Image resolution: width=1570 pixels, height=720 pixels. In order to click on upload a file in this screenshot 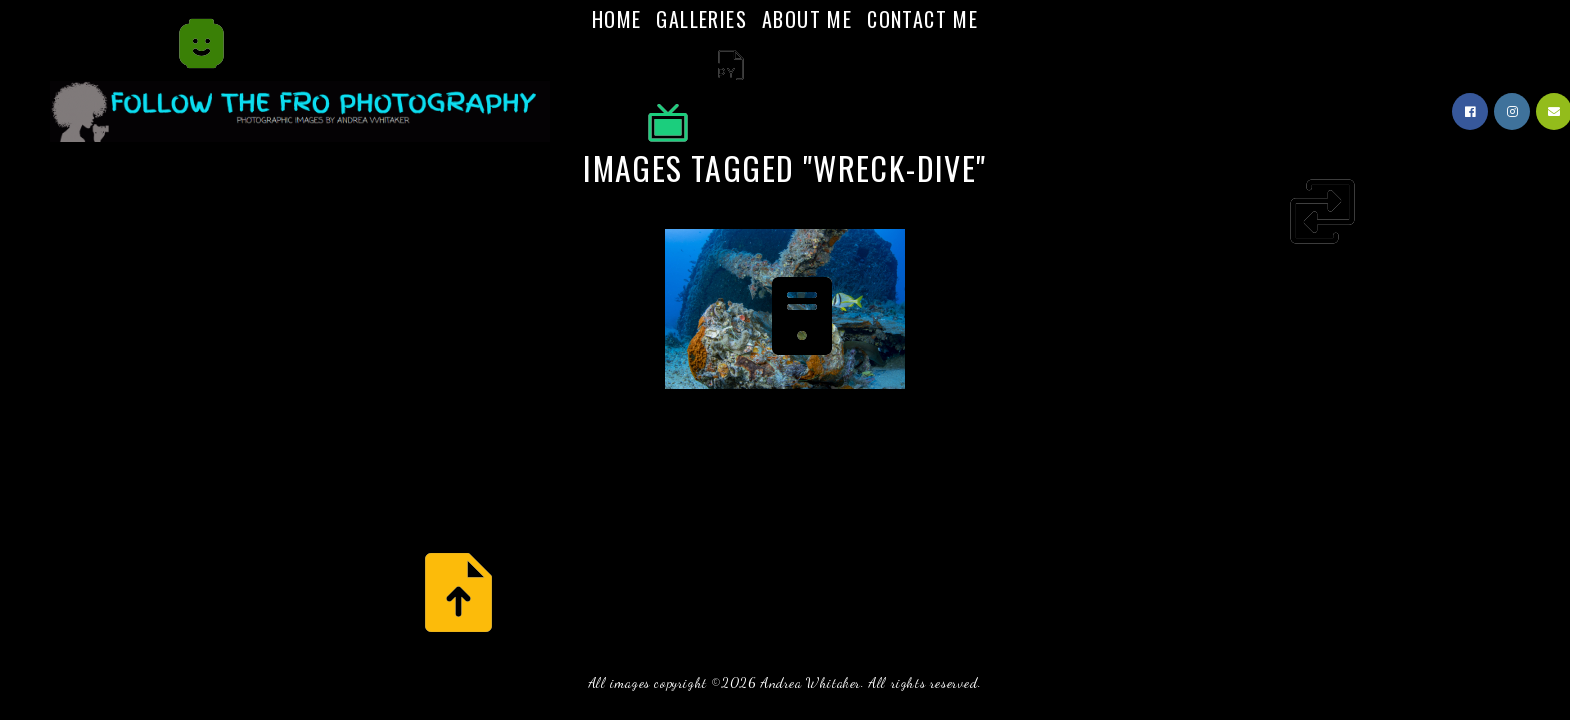, I will do `click(458, 592)`.